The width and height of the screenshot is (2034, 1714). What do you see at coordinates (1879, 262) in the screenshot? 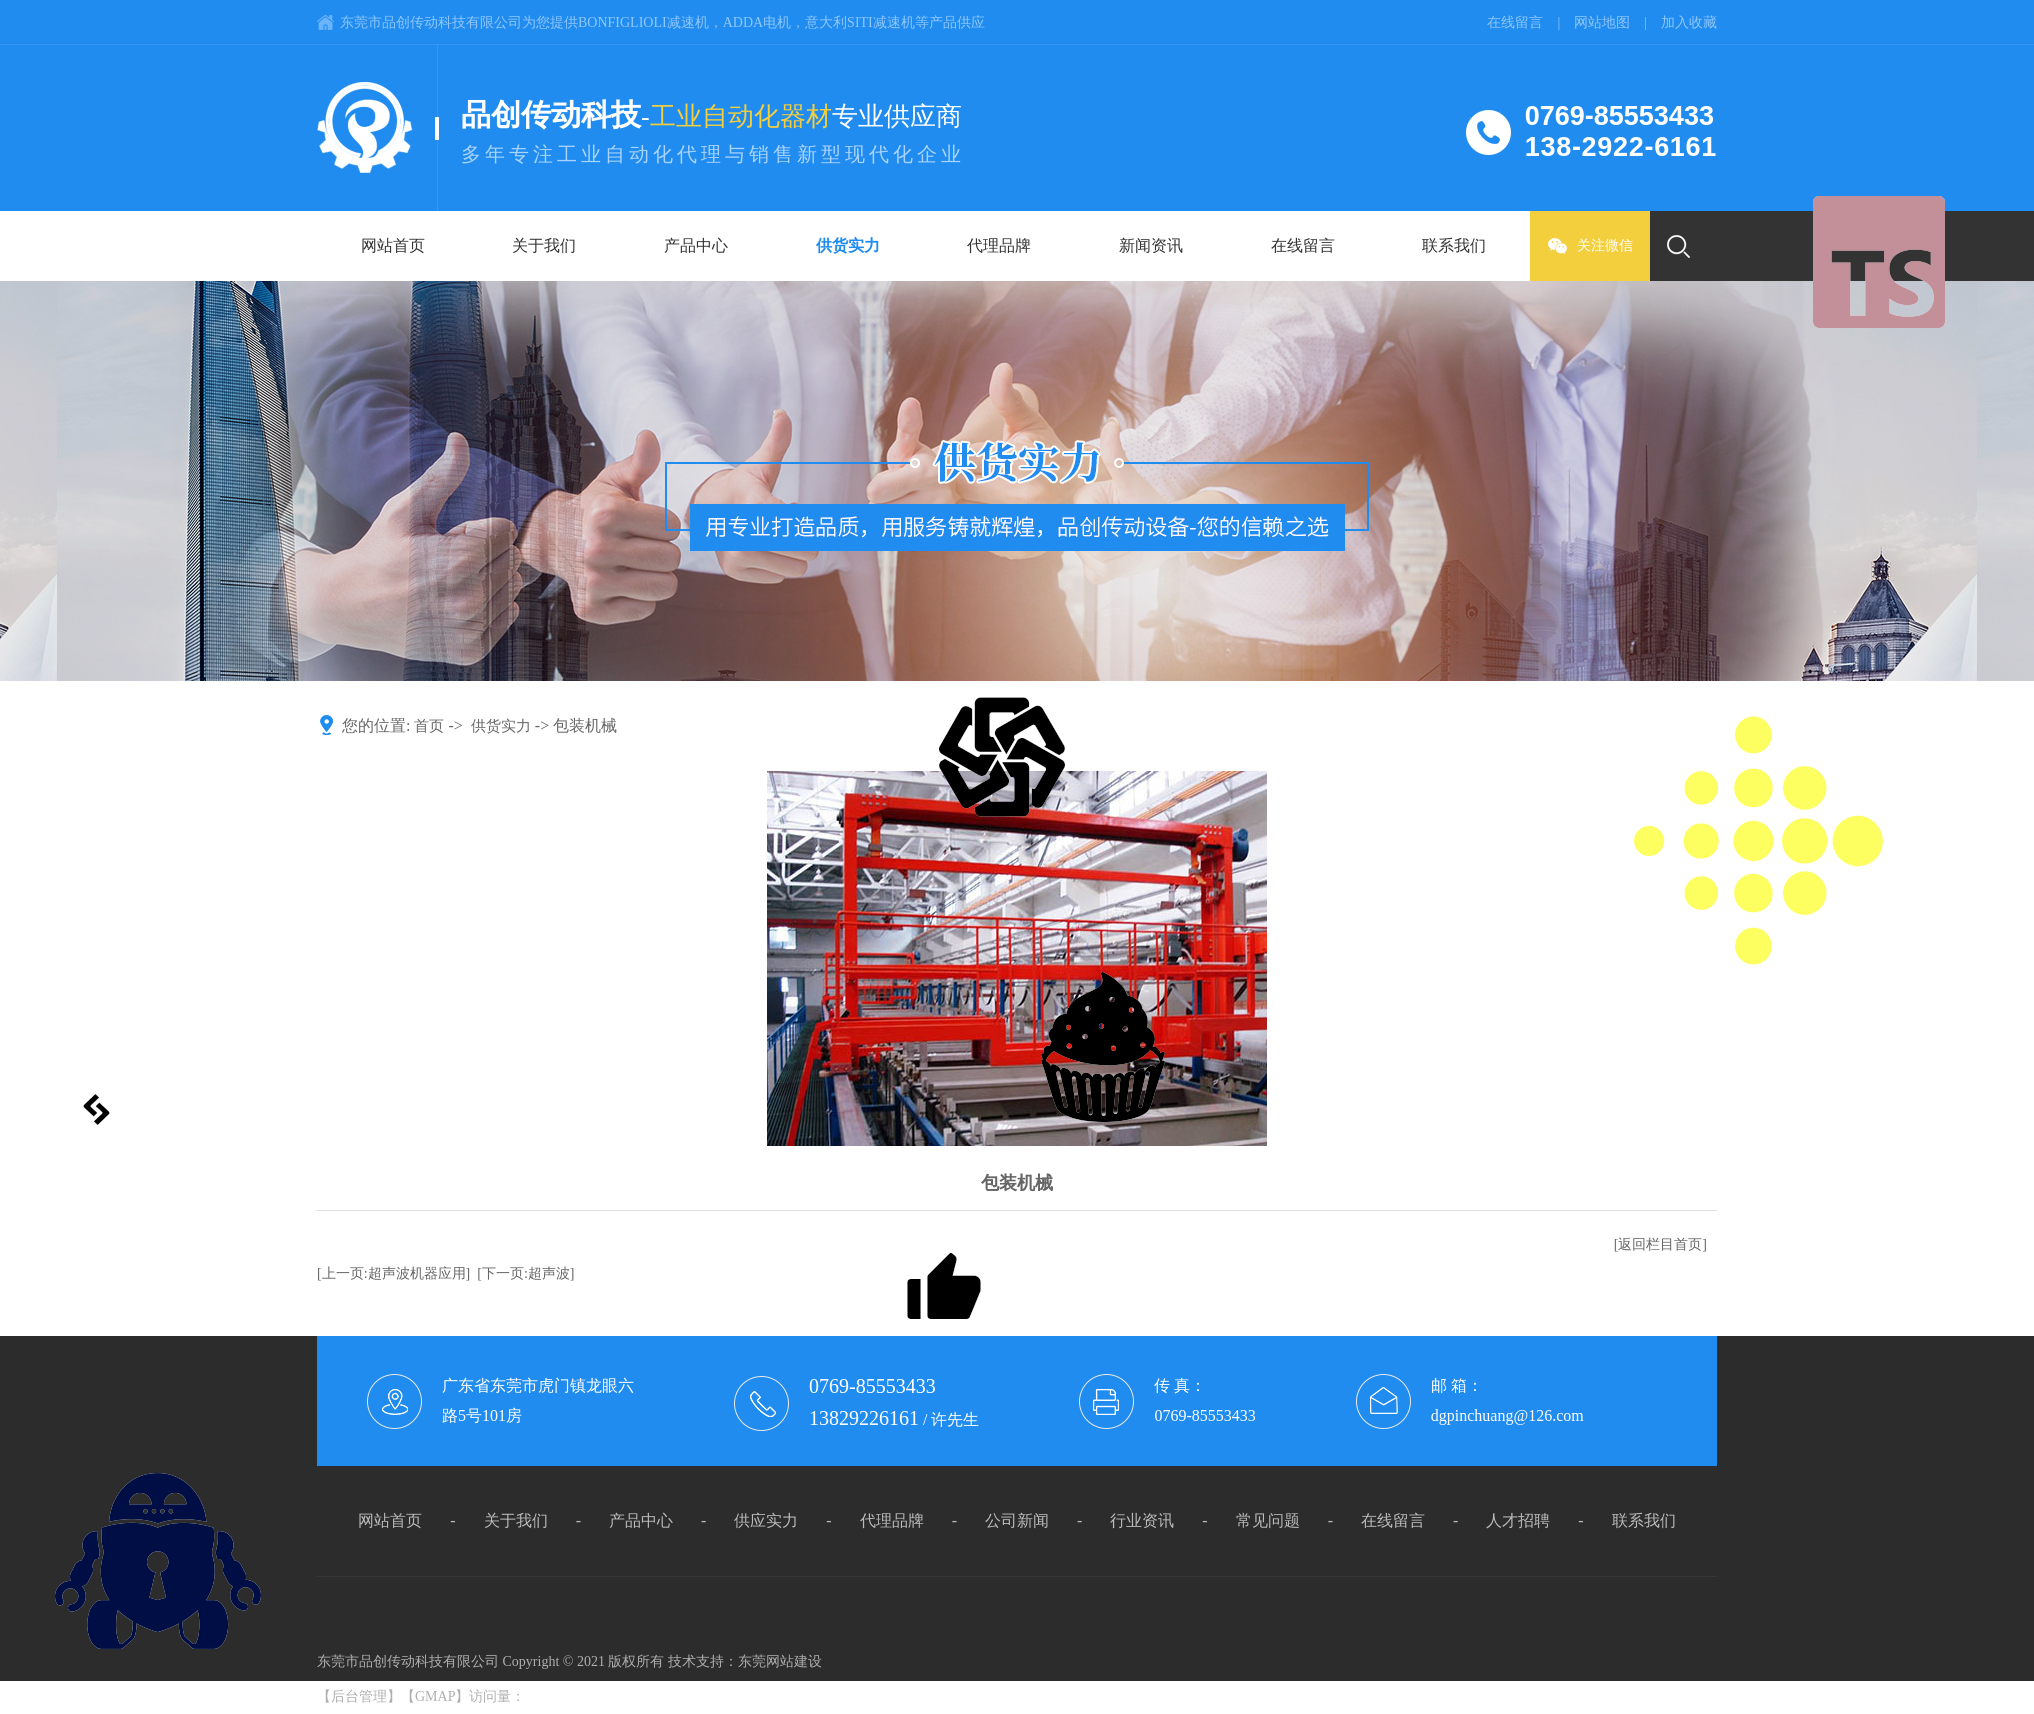
I see `typescript programming language logo` at bounding box center [1879, 262].